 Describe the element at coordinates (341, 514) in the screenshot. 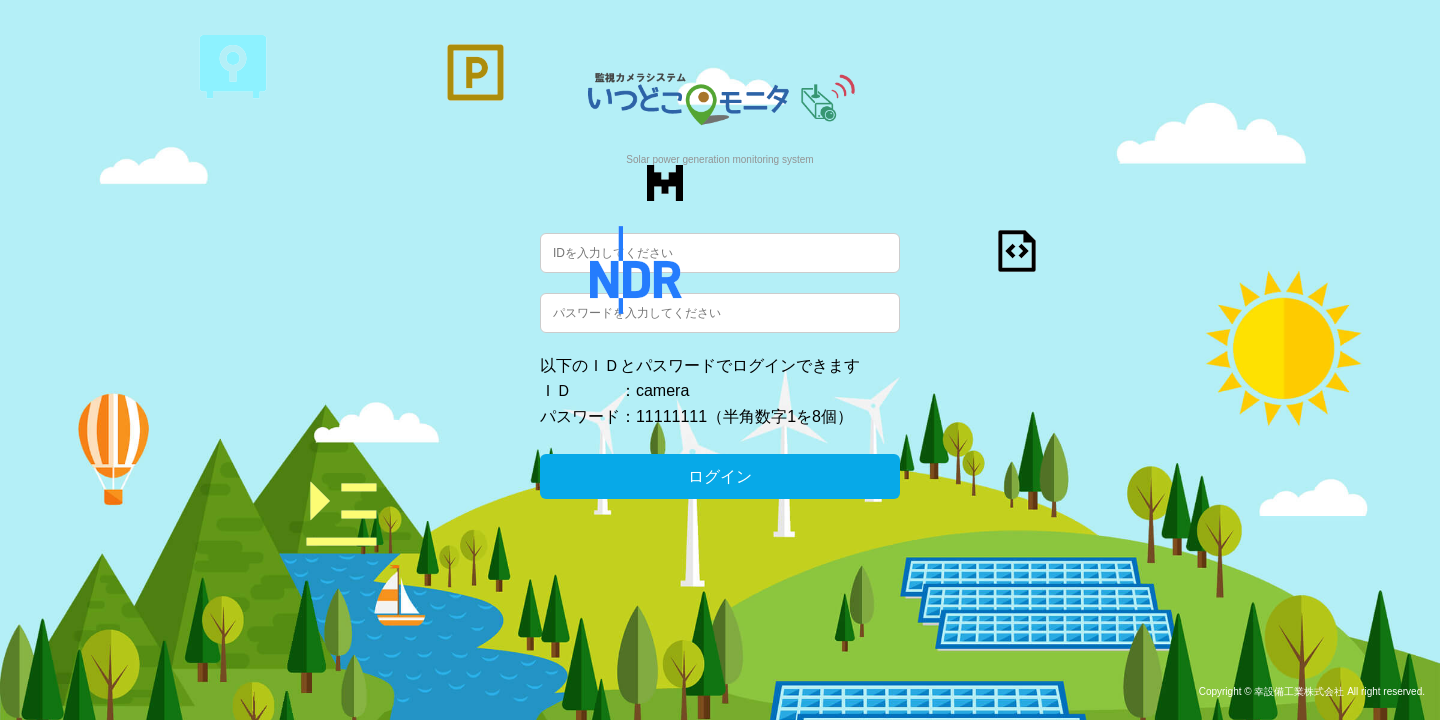

I see `collapse the side menu or navigation panel` at that location.